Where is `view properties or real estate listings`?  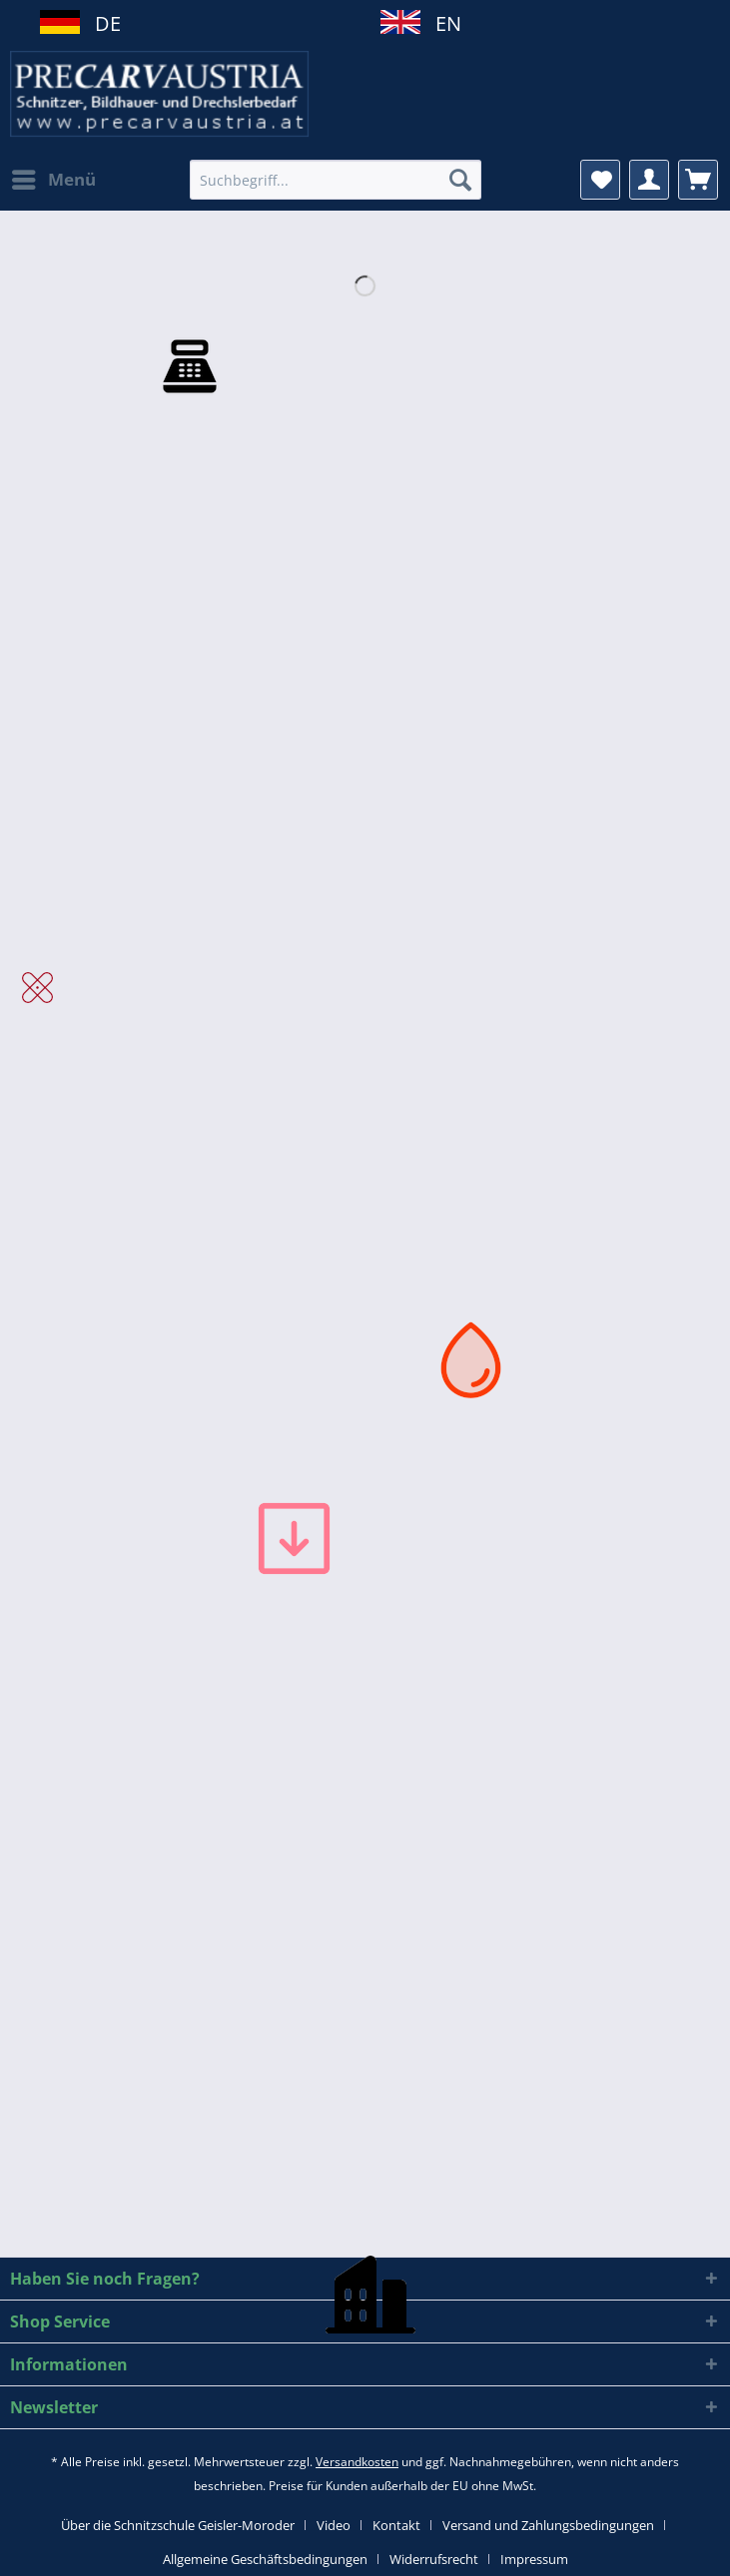
view properties or real estate listings is located at coordinates (370, 2298).